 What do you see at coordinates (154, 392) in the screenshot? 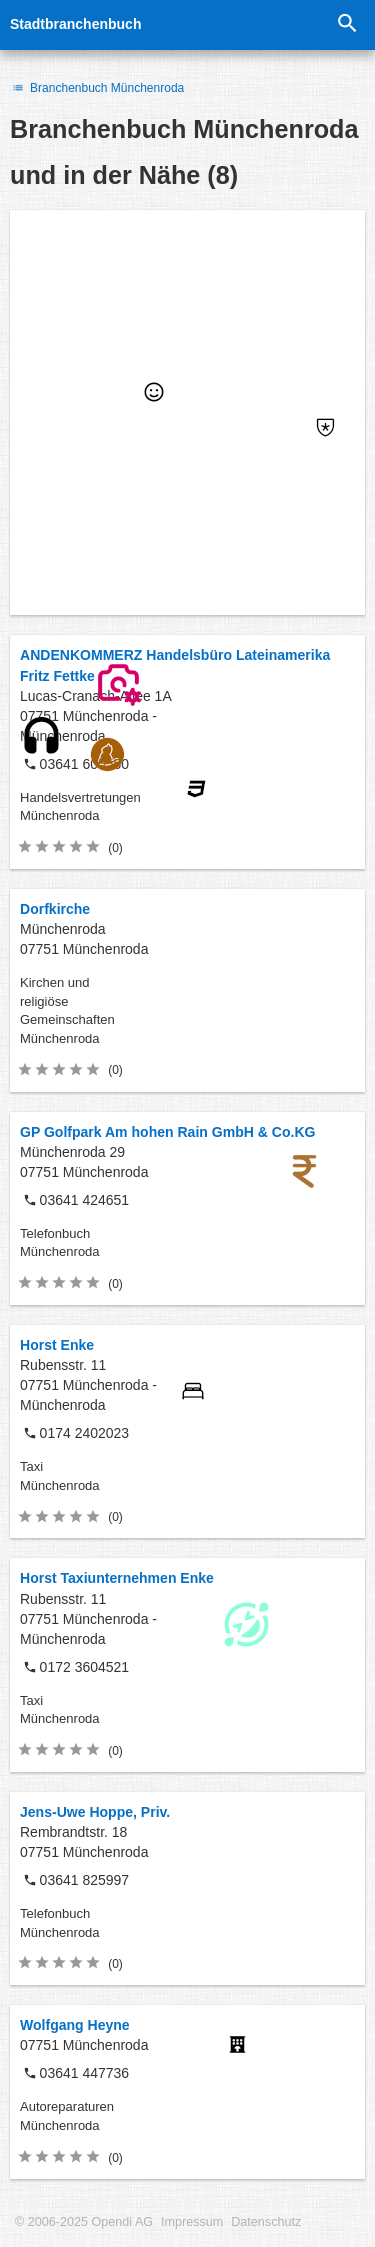
I see `add an emoji or reaction` at bounding box center [154, 392].